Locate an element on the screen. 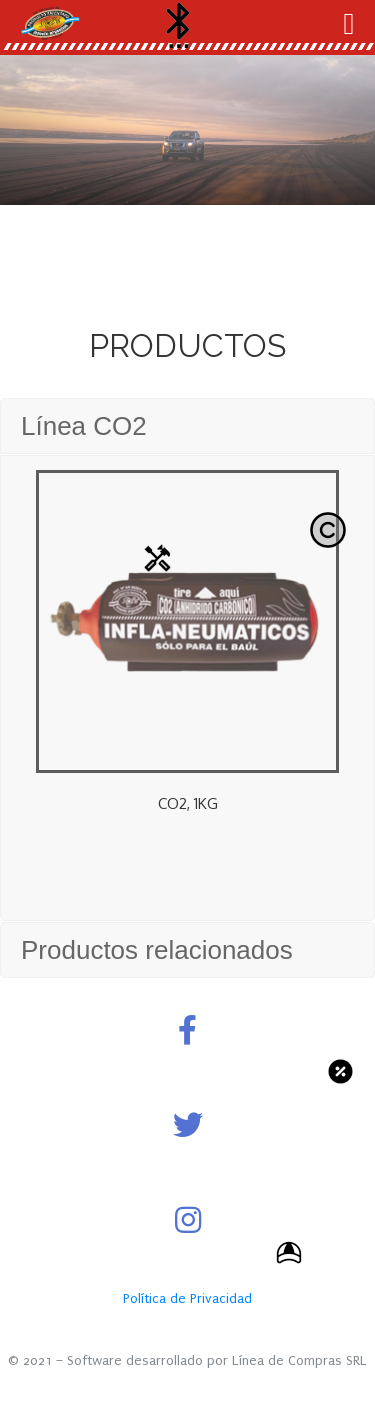 This screenshot has width=375, height=1409. access tools and settings is located at coordinates (157, 558).